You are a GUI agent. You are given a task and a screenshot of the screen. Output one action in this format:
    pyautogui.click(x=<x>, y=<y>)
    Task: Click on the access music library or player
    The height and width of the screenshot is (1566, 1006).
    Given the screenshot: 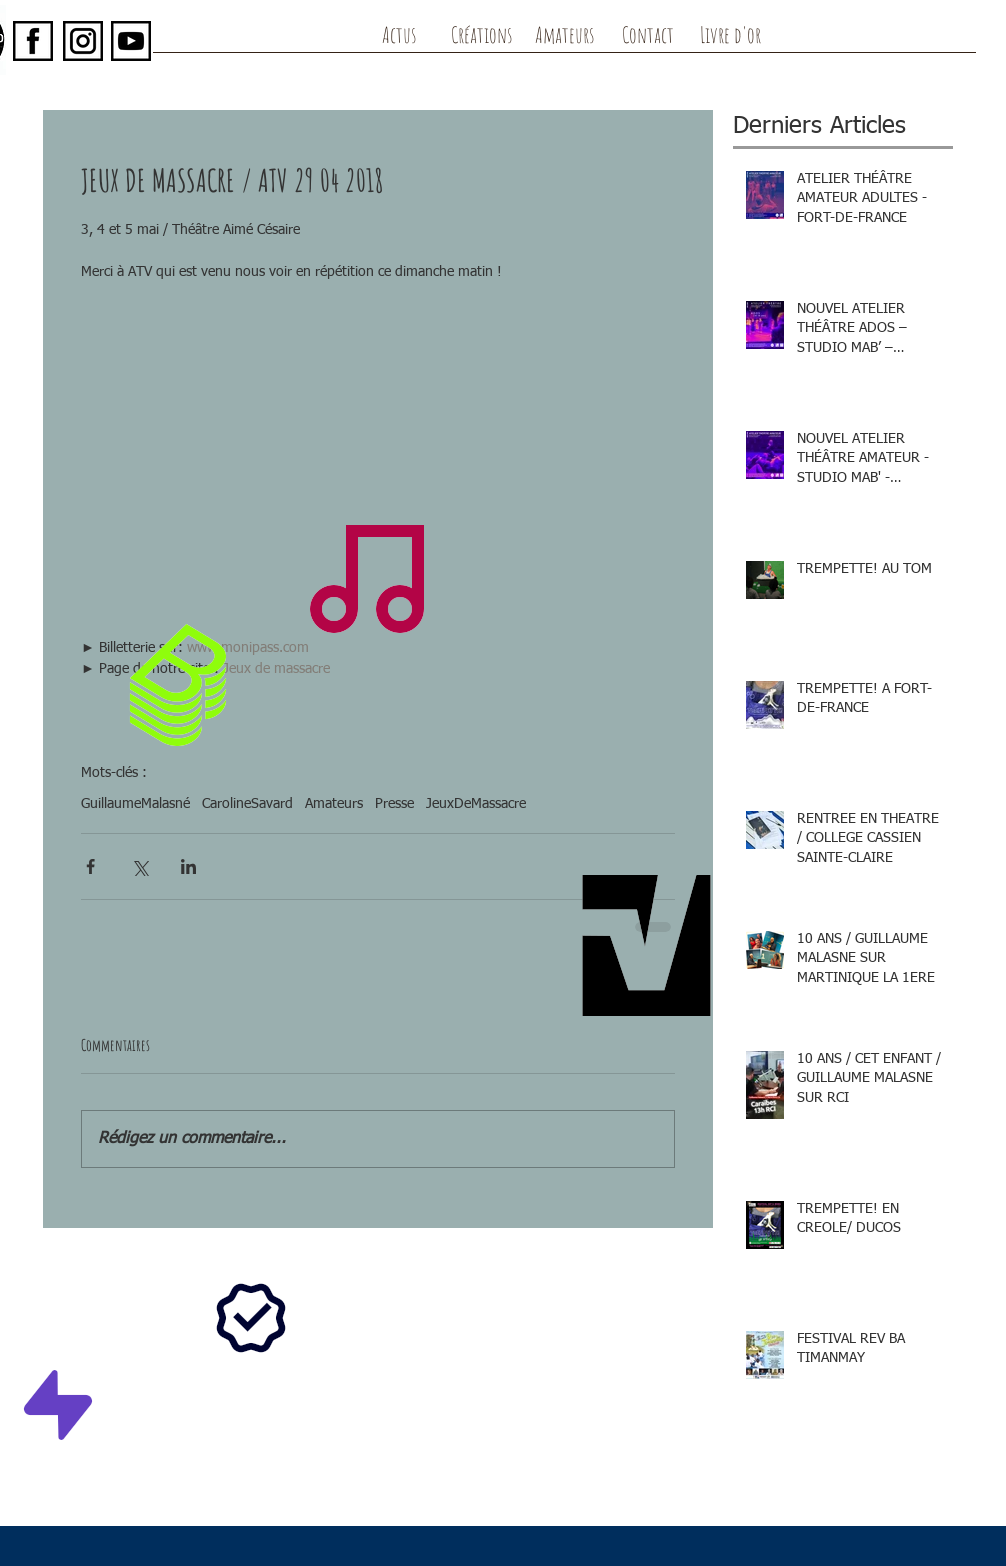 What is the action you would take?
    pyautogui.click(x=376, y=579)
    